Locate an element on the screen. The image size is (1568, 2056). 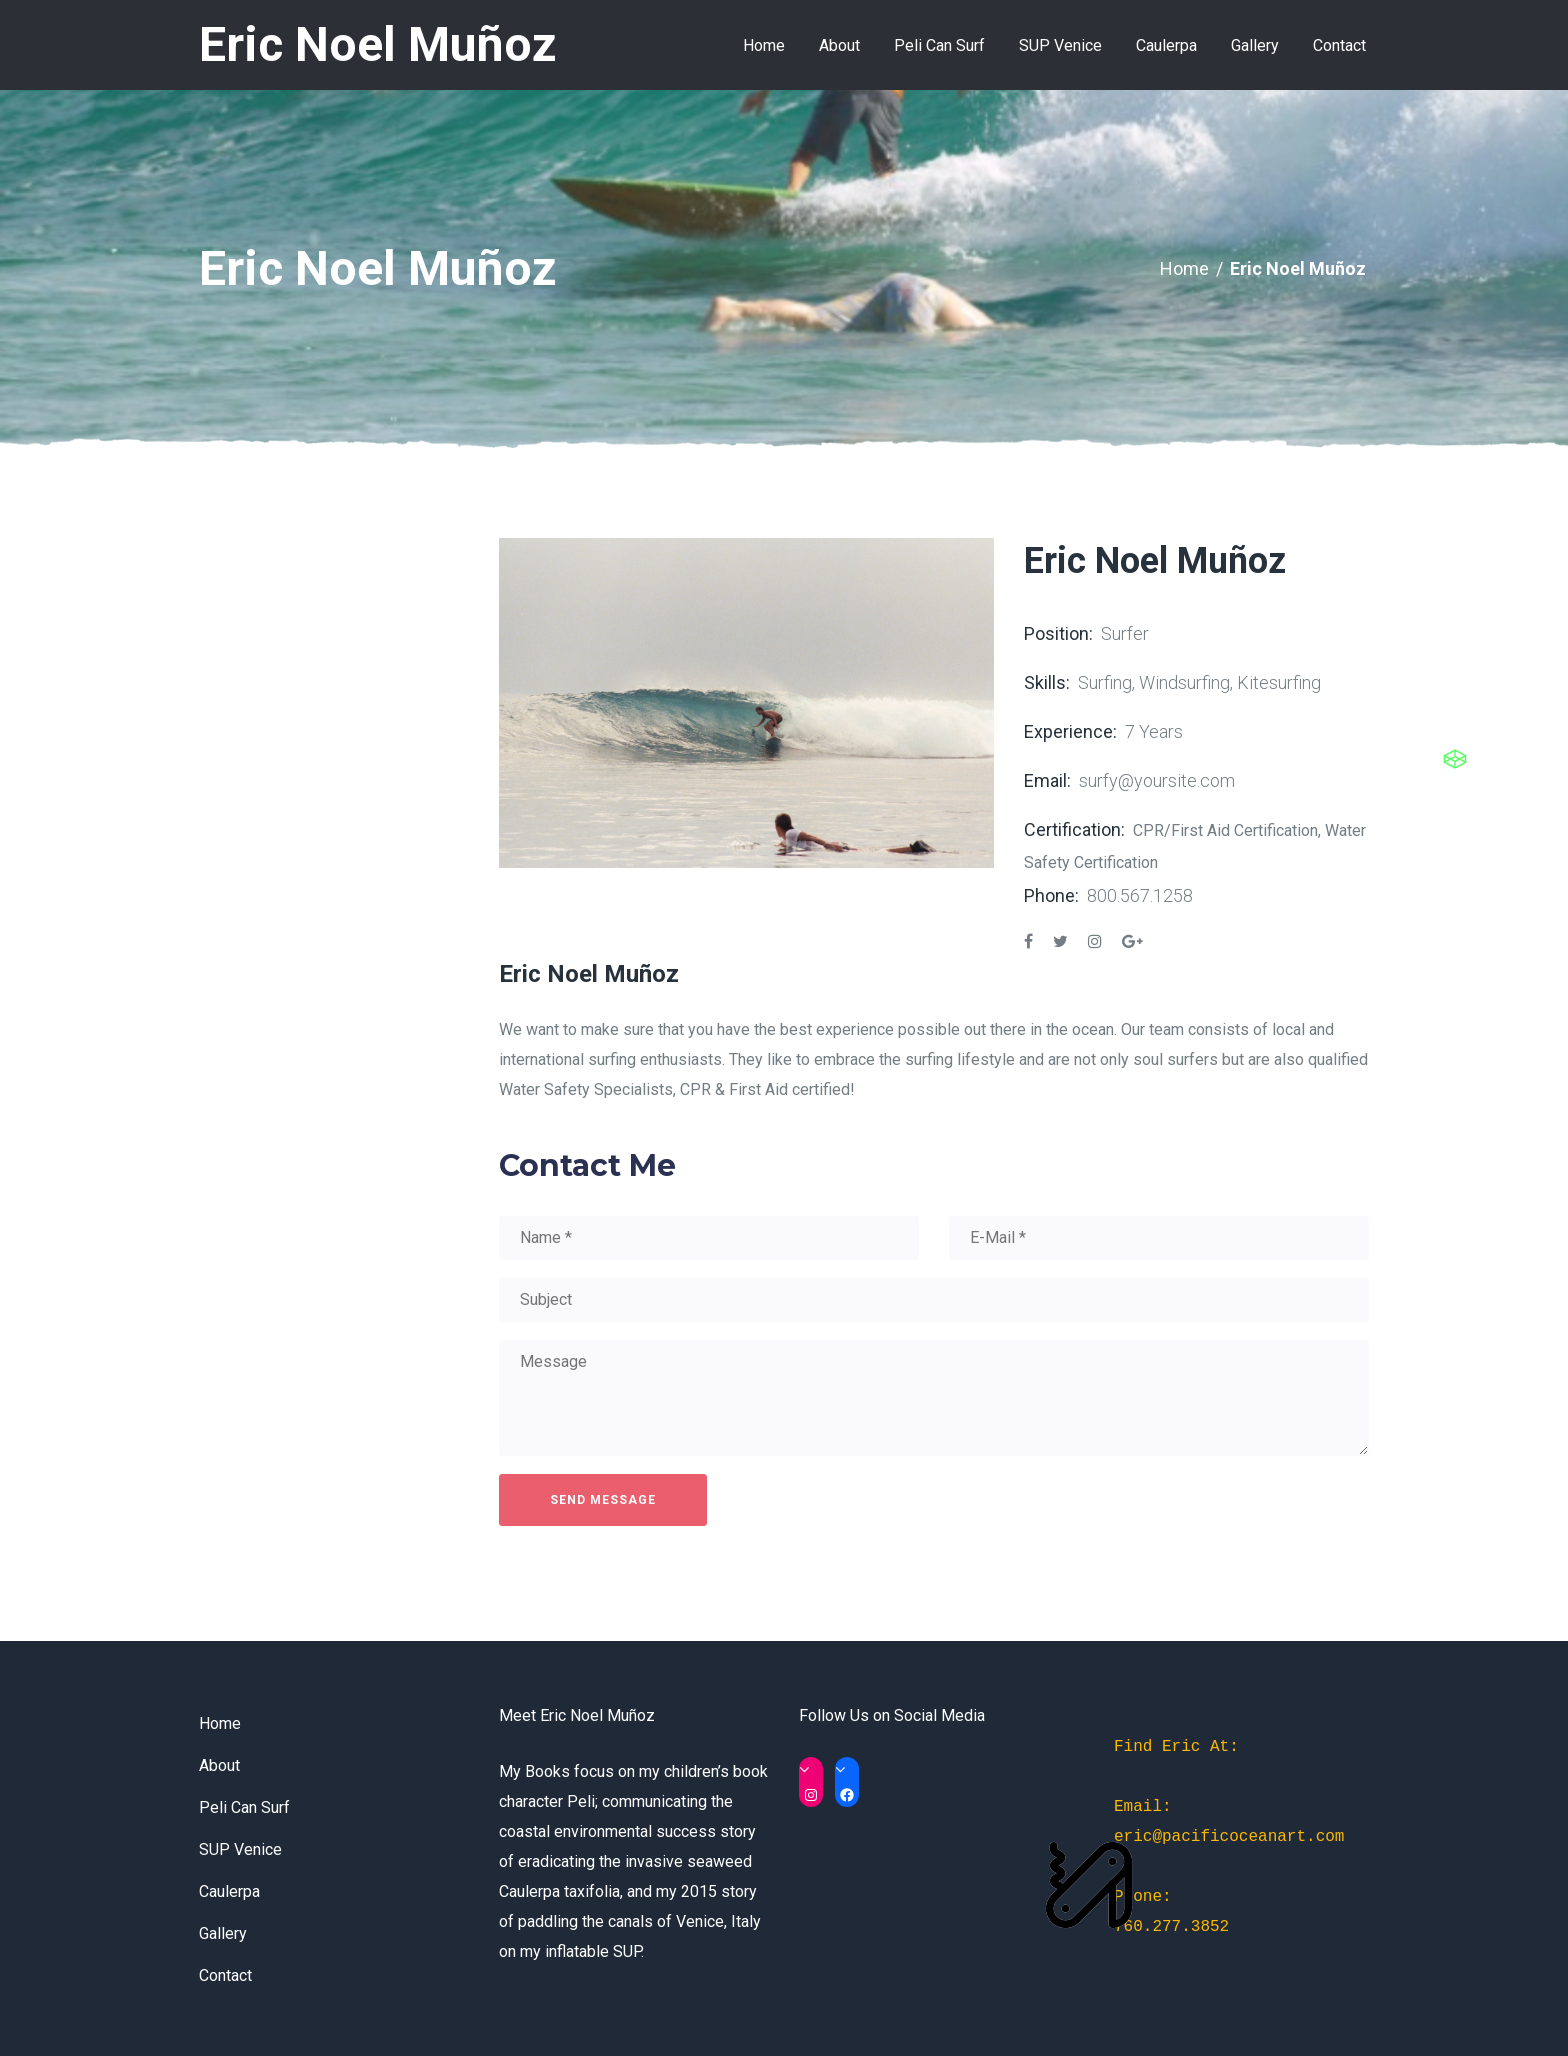
access multi-tool or utility functions is located at coordinates (1089, 1885).